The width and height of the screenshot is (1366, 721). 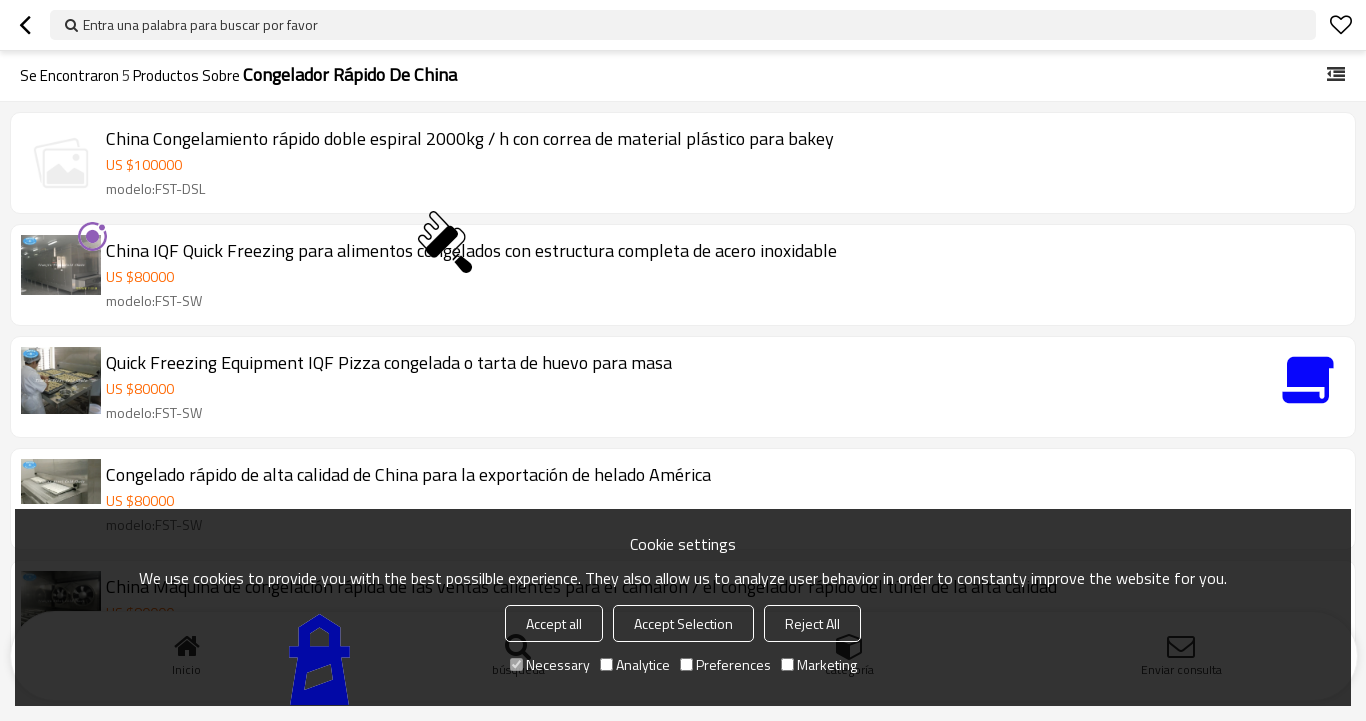 What do you see at coordinates (1308, 380) in the screenshot?
I see `view document or file details` at bounding box center [1308, 380].